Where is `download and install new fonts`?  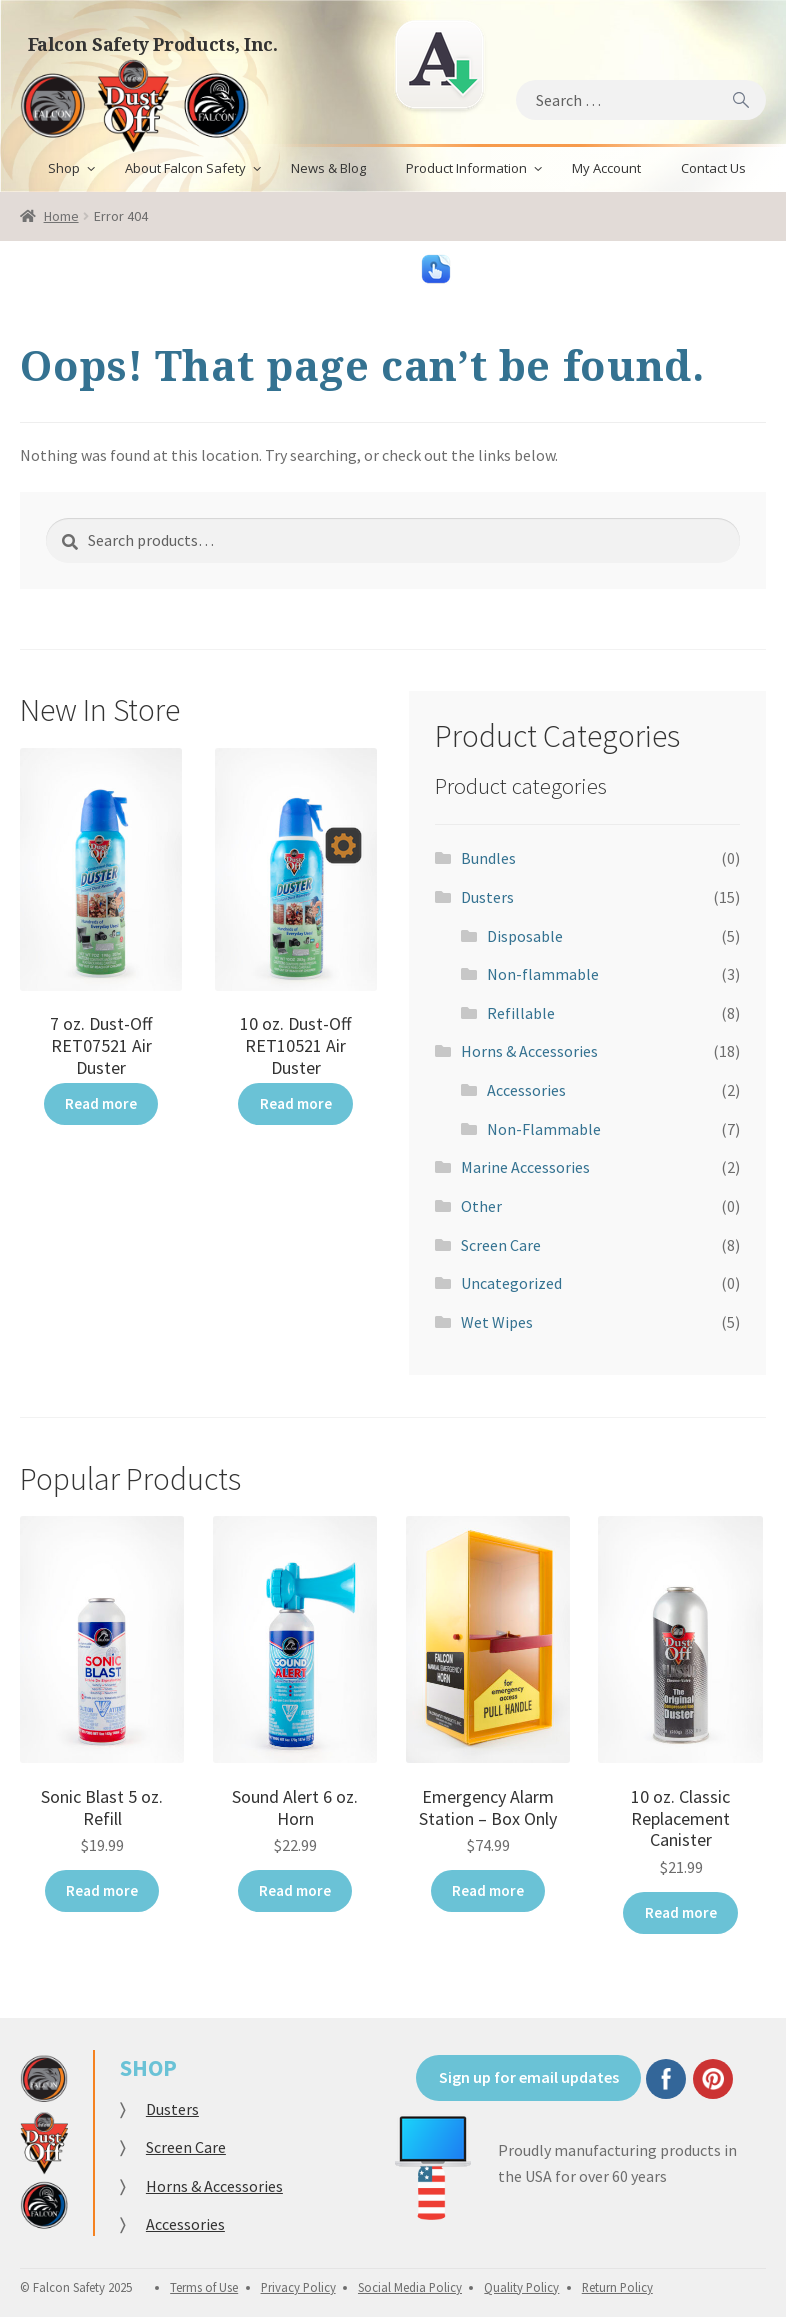 download and install new fonts is located at coordinates (439, 64).